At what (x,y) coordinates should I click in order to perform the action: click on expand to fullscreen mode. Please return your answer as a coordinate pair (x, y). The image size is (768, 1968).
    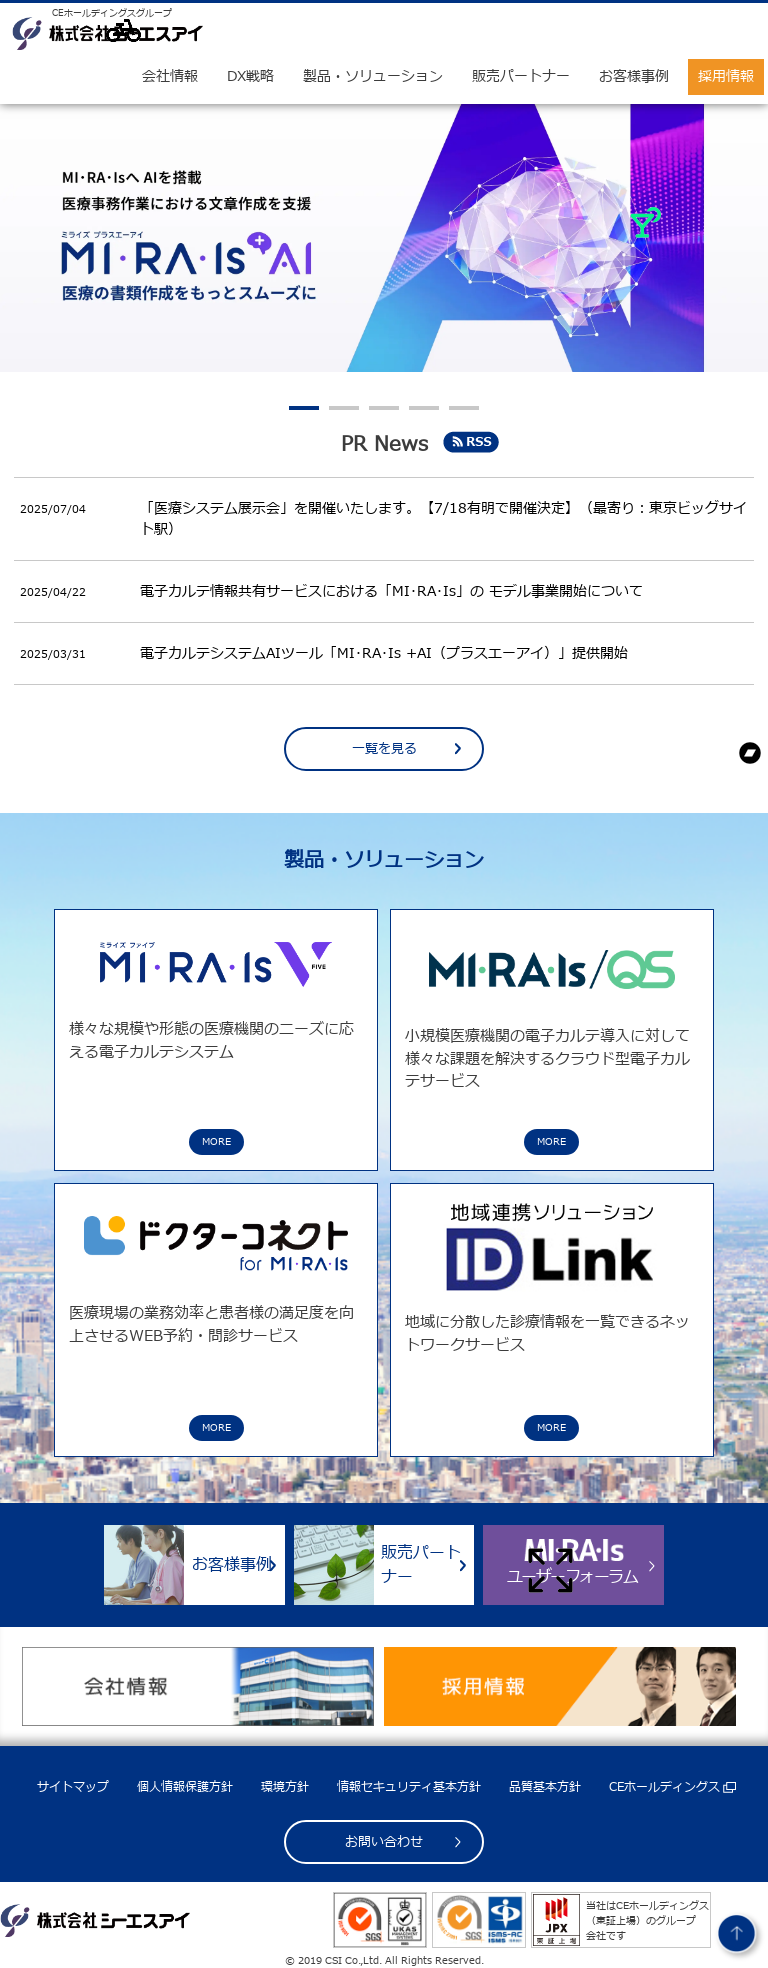
    Looking at the image, I should click on (550, 1570).